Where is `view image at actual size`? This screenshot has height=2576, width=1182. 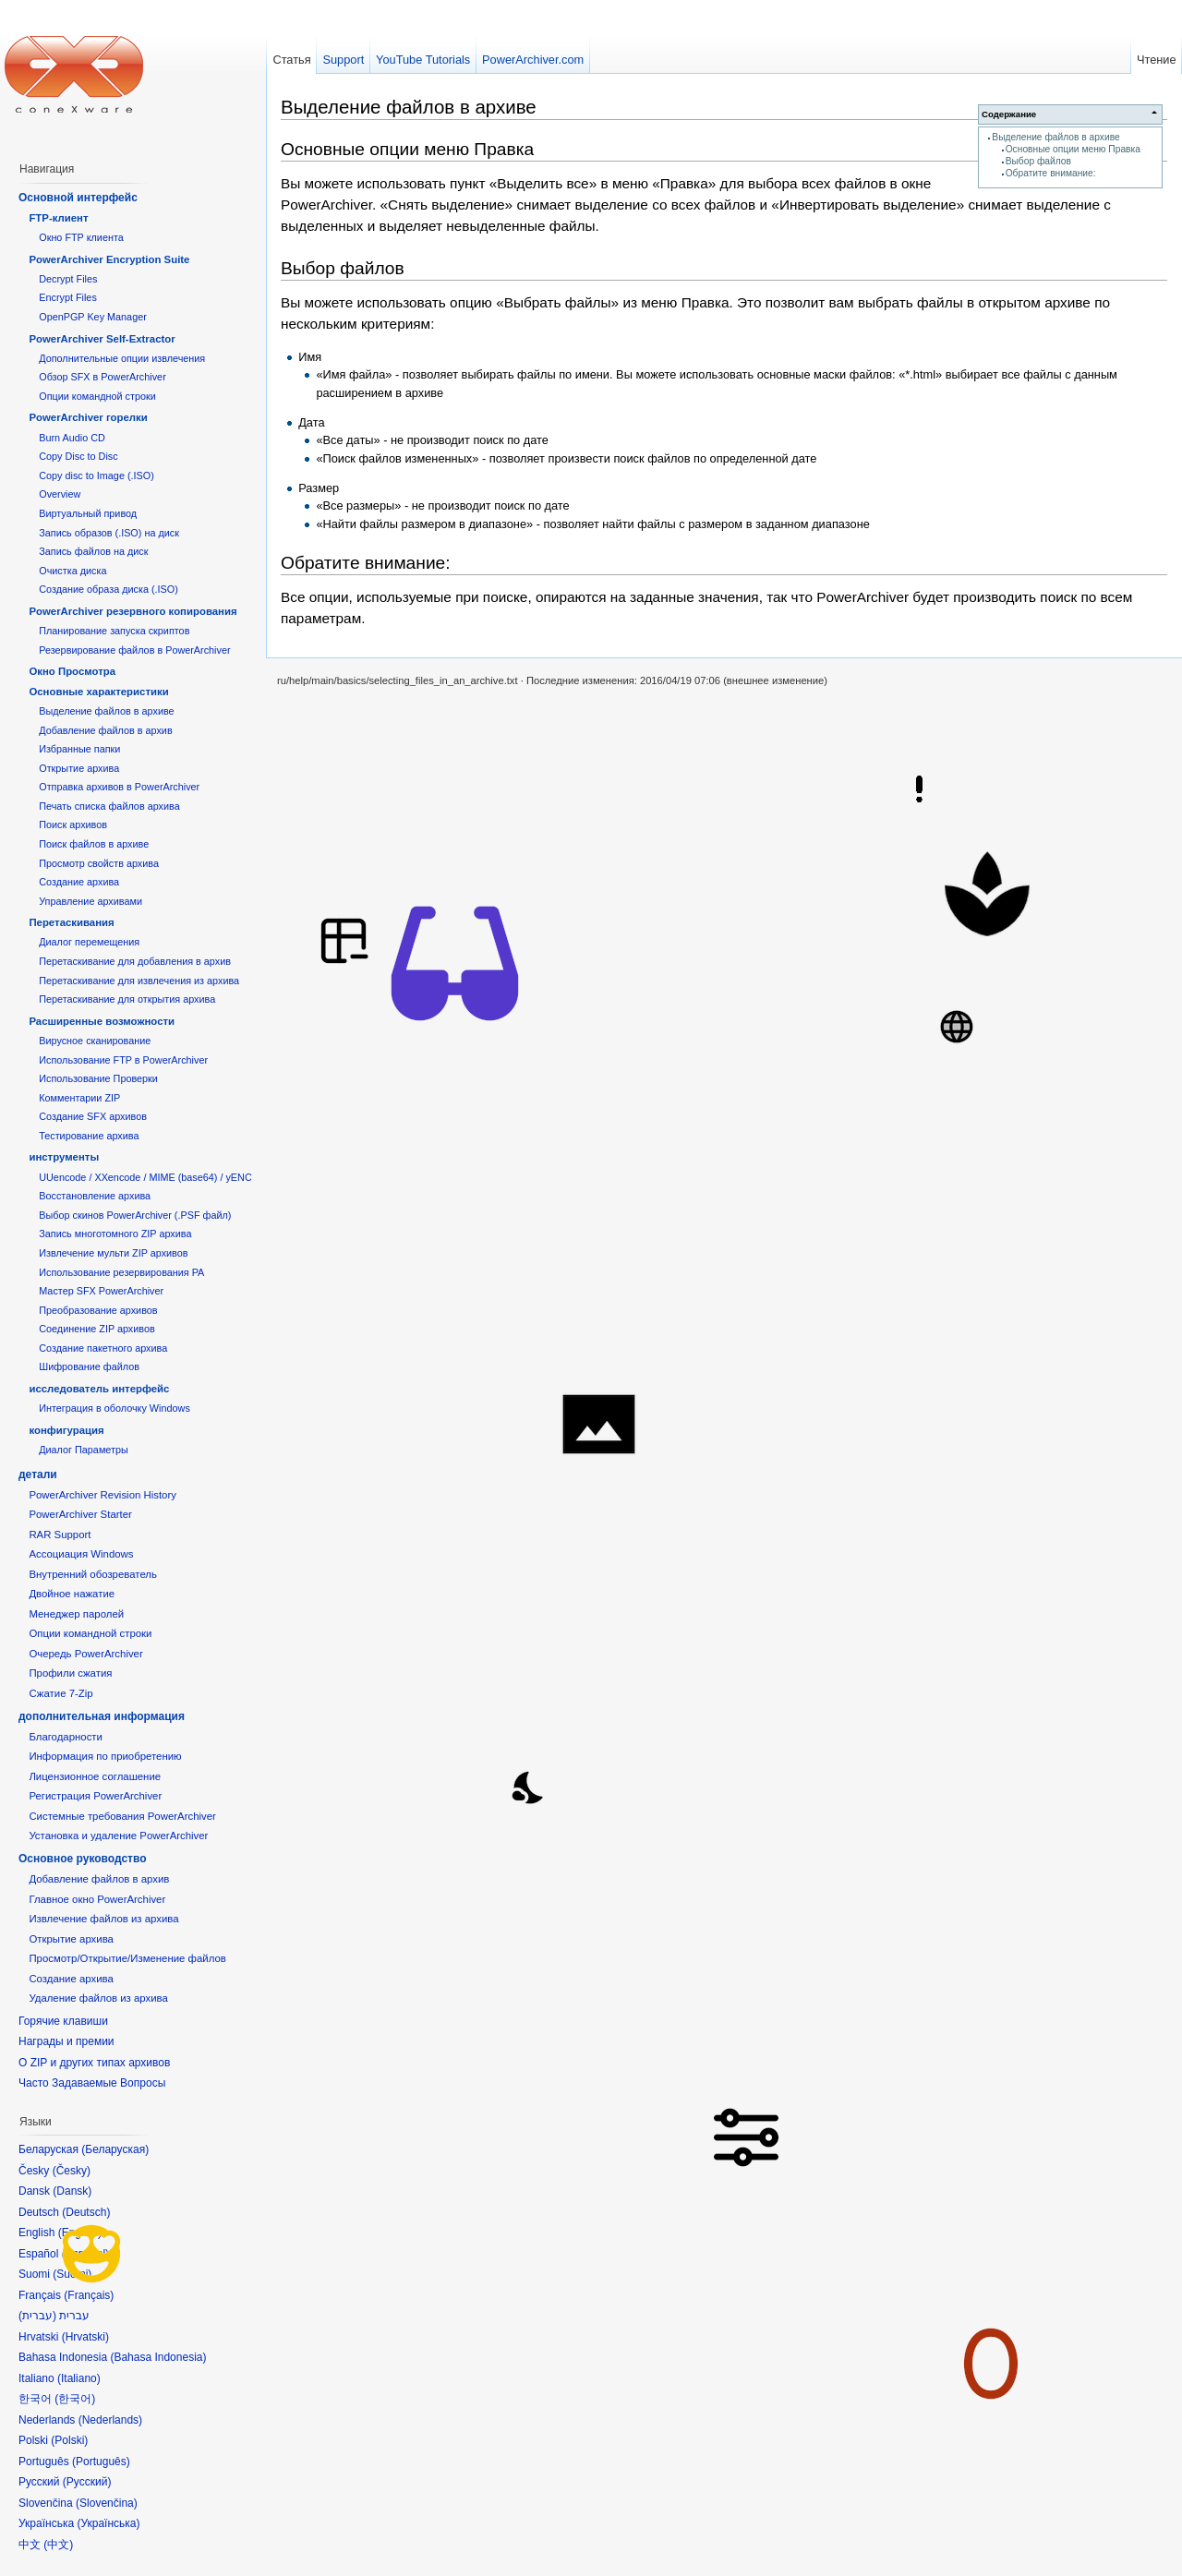 view image at actual size is located at coordinates (598, 1424).